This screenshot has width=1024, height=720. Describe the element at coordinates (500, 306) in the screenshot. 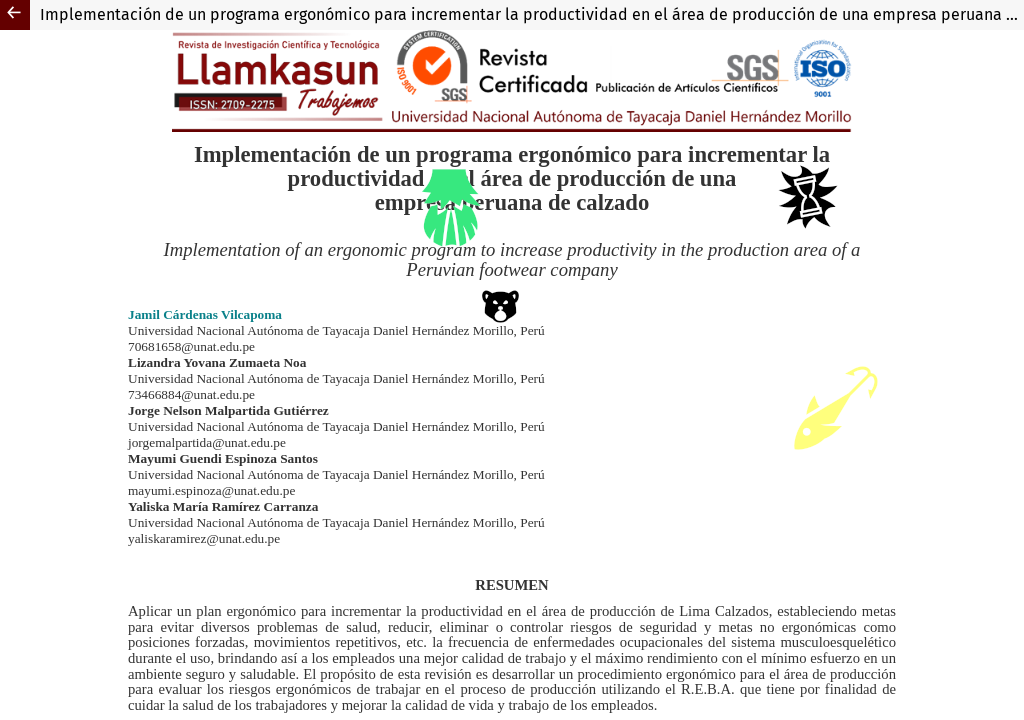

I see `represents a bear character or avatar in a game` at that location.